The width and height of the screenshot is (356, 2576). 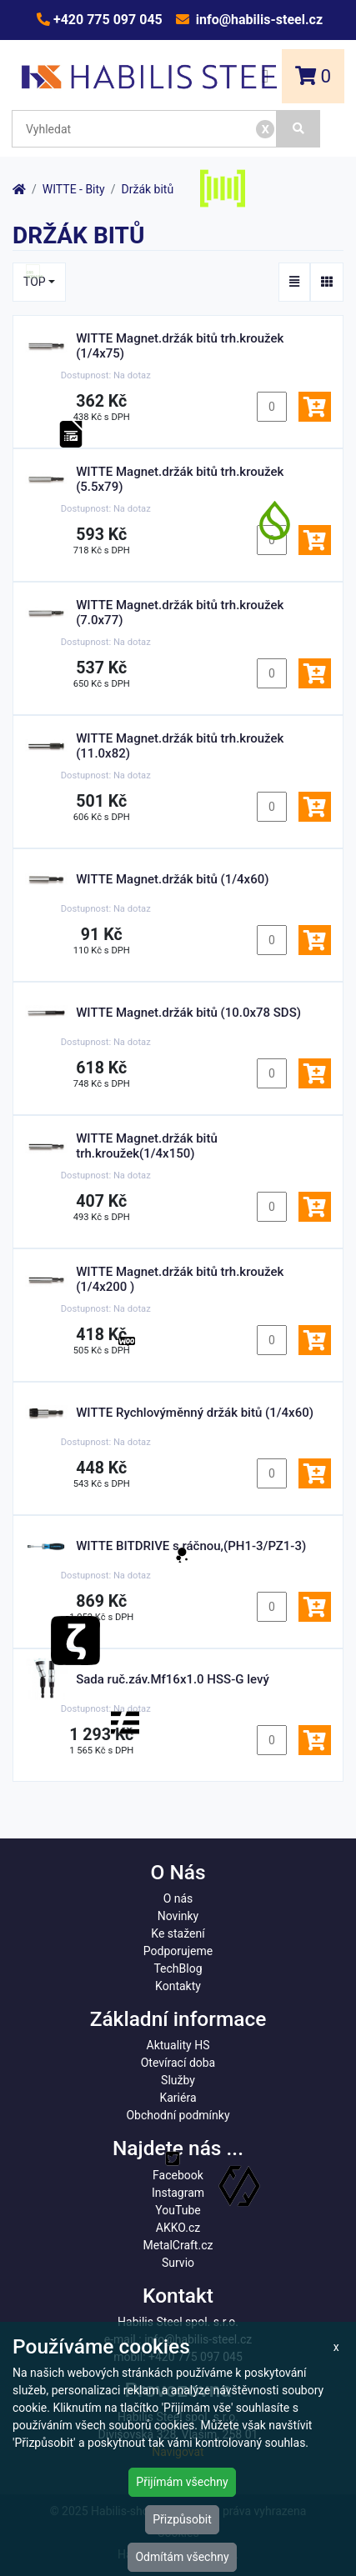 I want to click on taichi graphics company logo, so click(x=182, y=1555).